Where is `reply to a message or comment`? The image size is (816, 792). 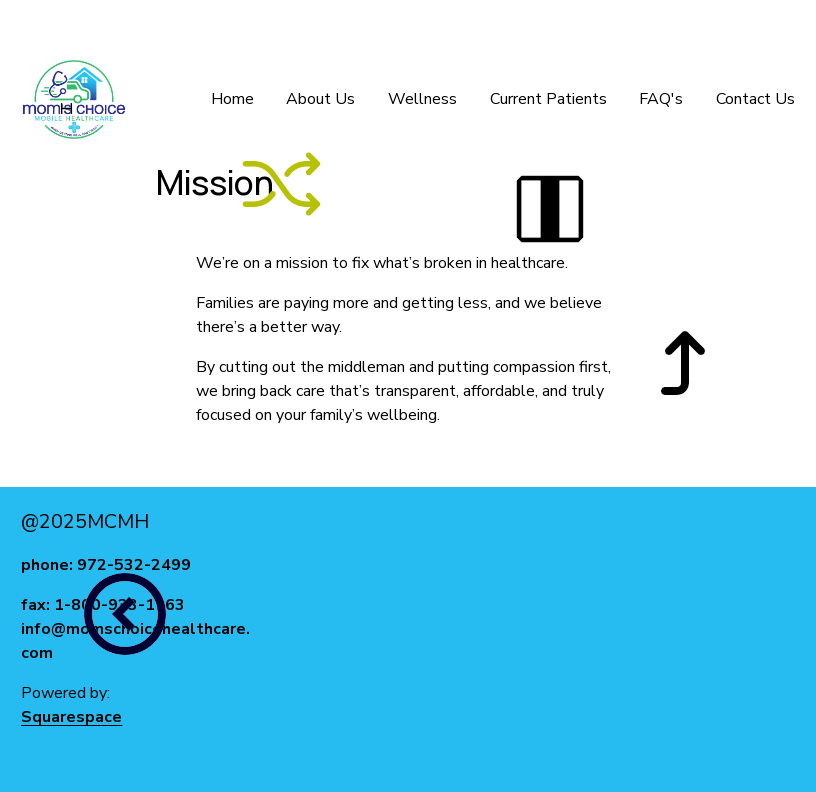 reply to a message or comment is located at coordinates (685, 363).